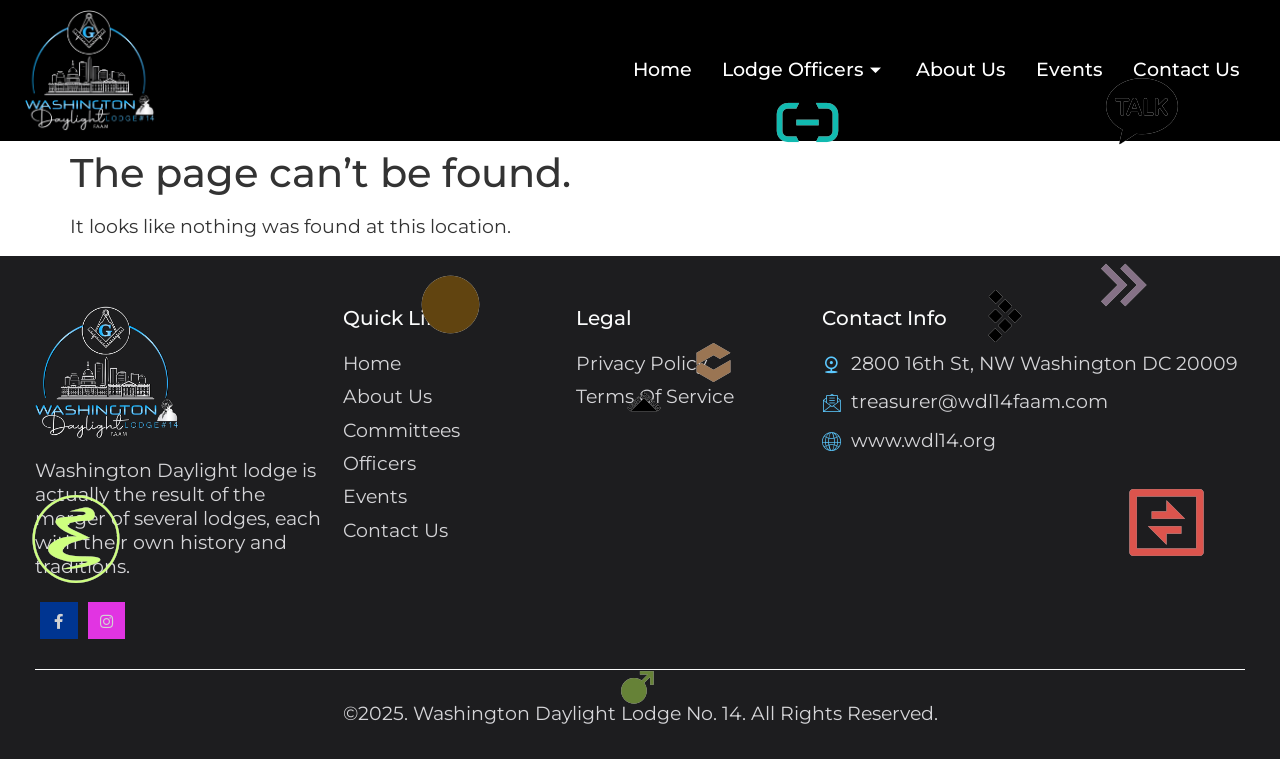 This screenshot has height=759, width=1280. Describe the element at coordinates (713, 362) in the screenshot. I see `Eclipse Che logo` at that location.